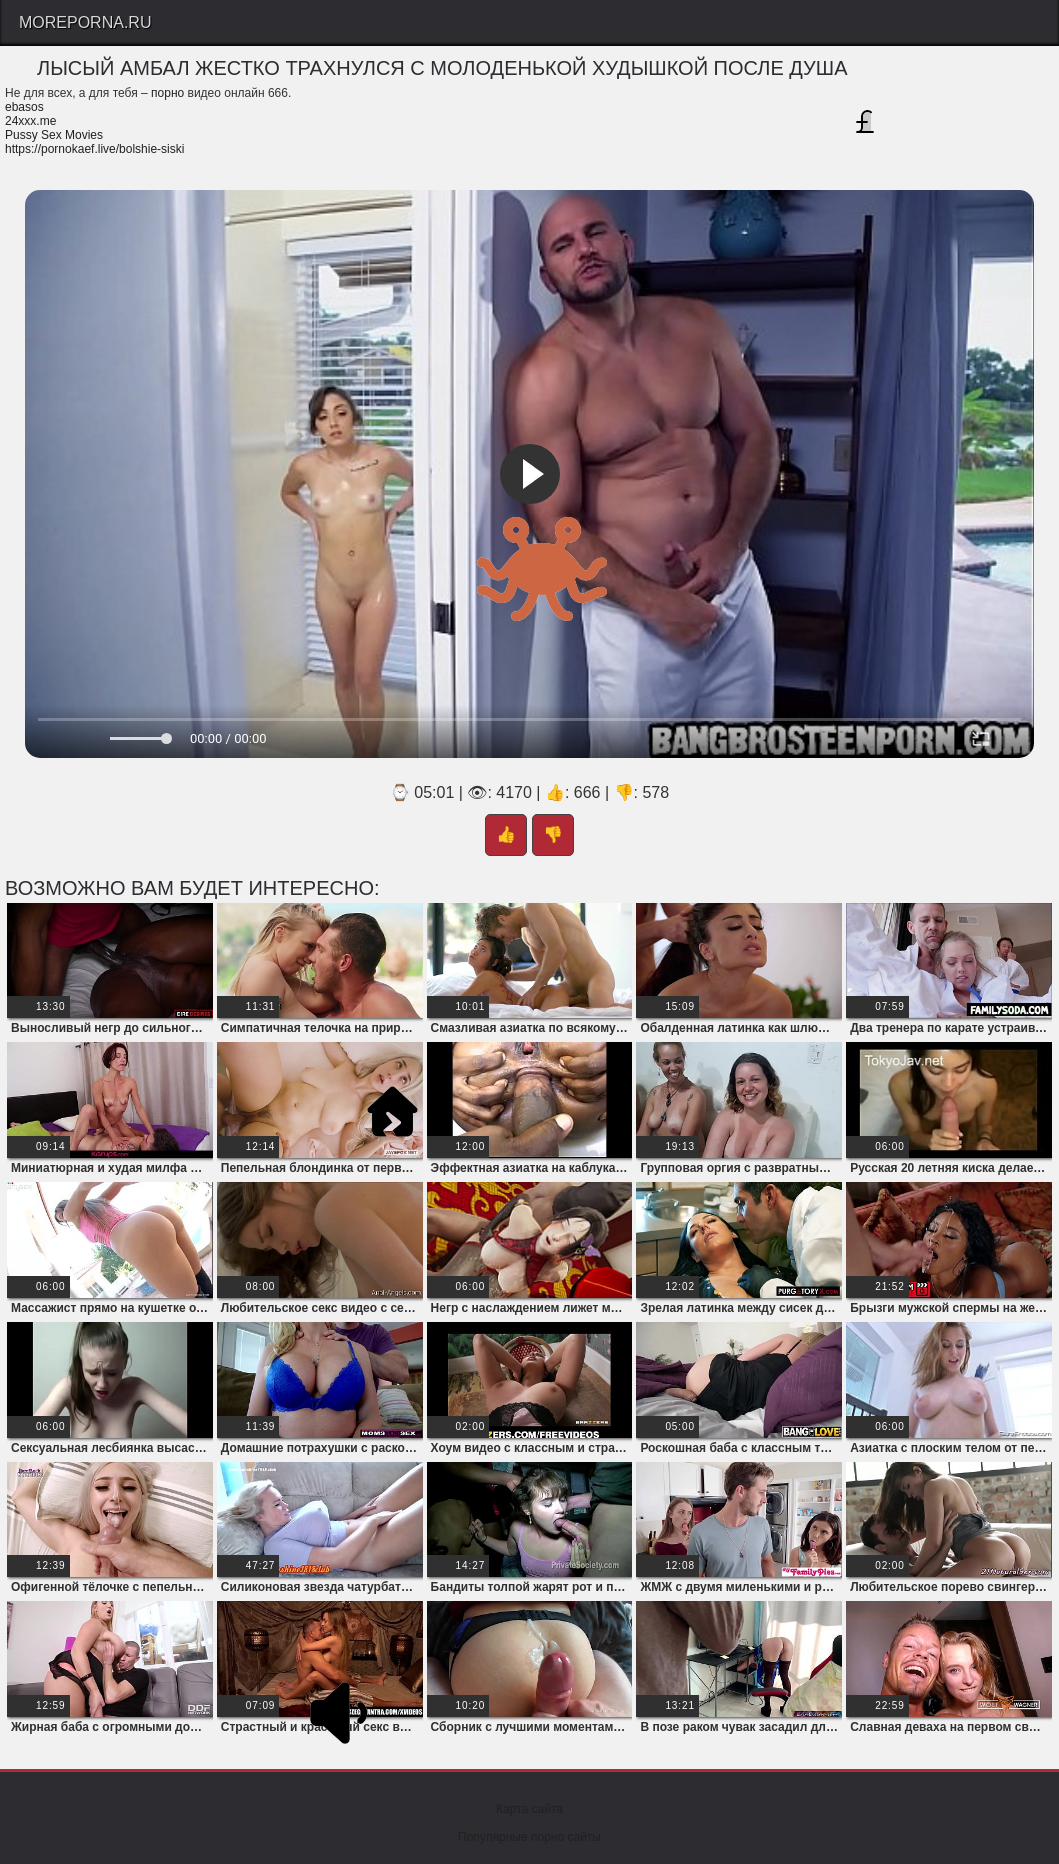 The height and width of the screenshot is (1864, 1059). Describe the element at coordinates (542, 569) in the screenshot. I see `represents the flying spaghetti monster or pastafarianism` at that location.